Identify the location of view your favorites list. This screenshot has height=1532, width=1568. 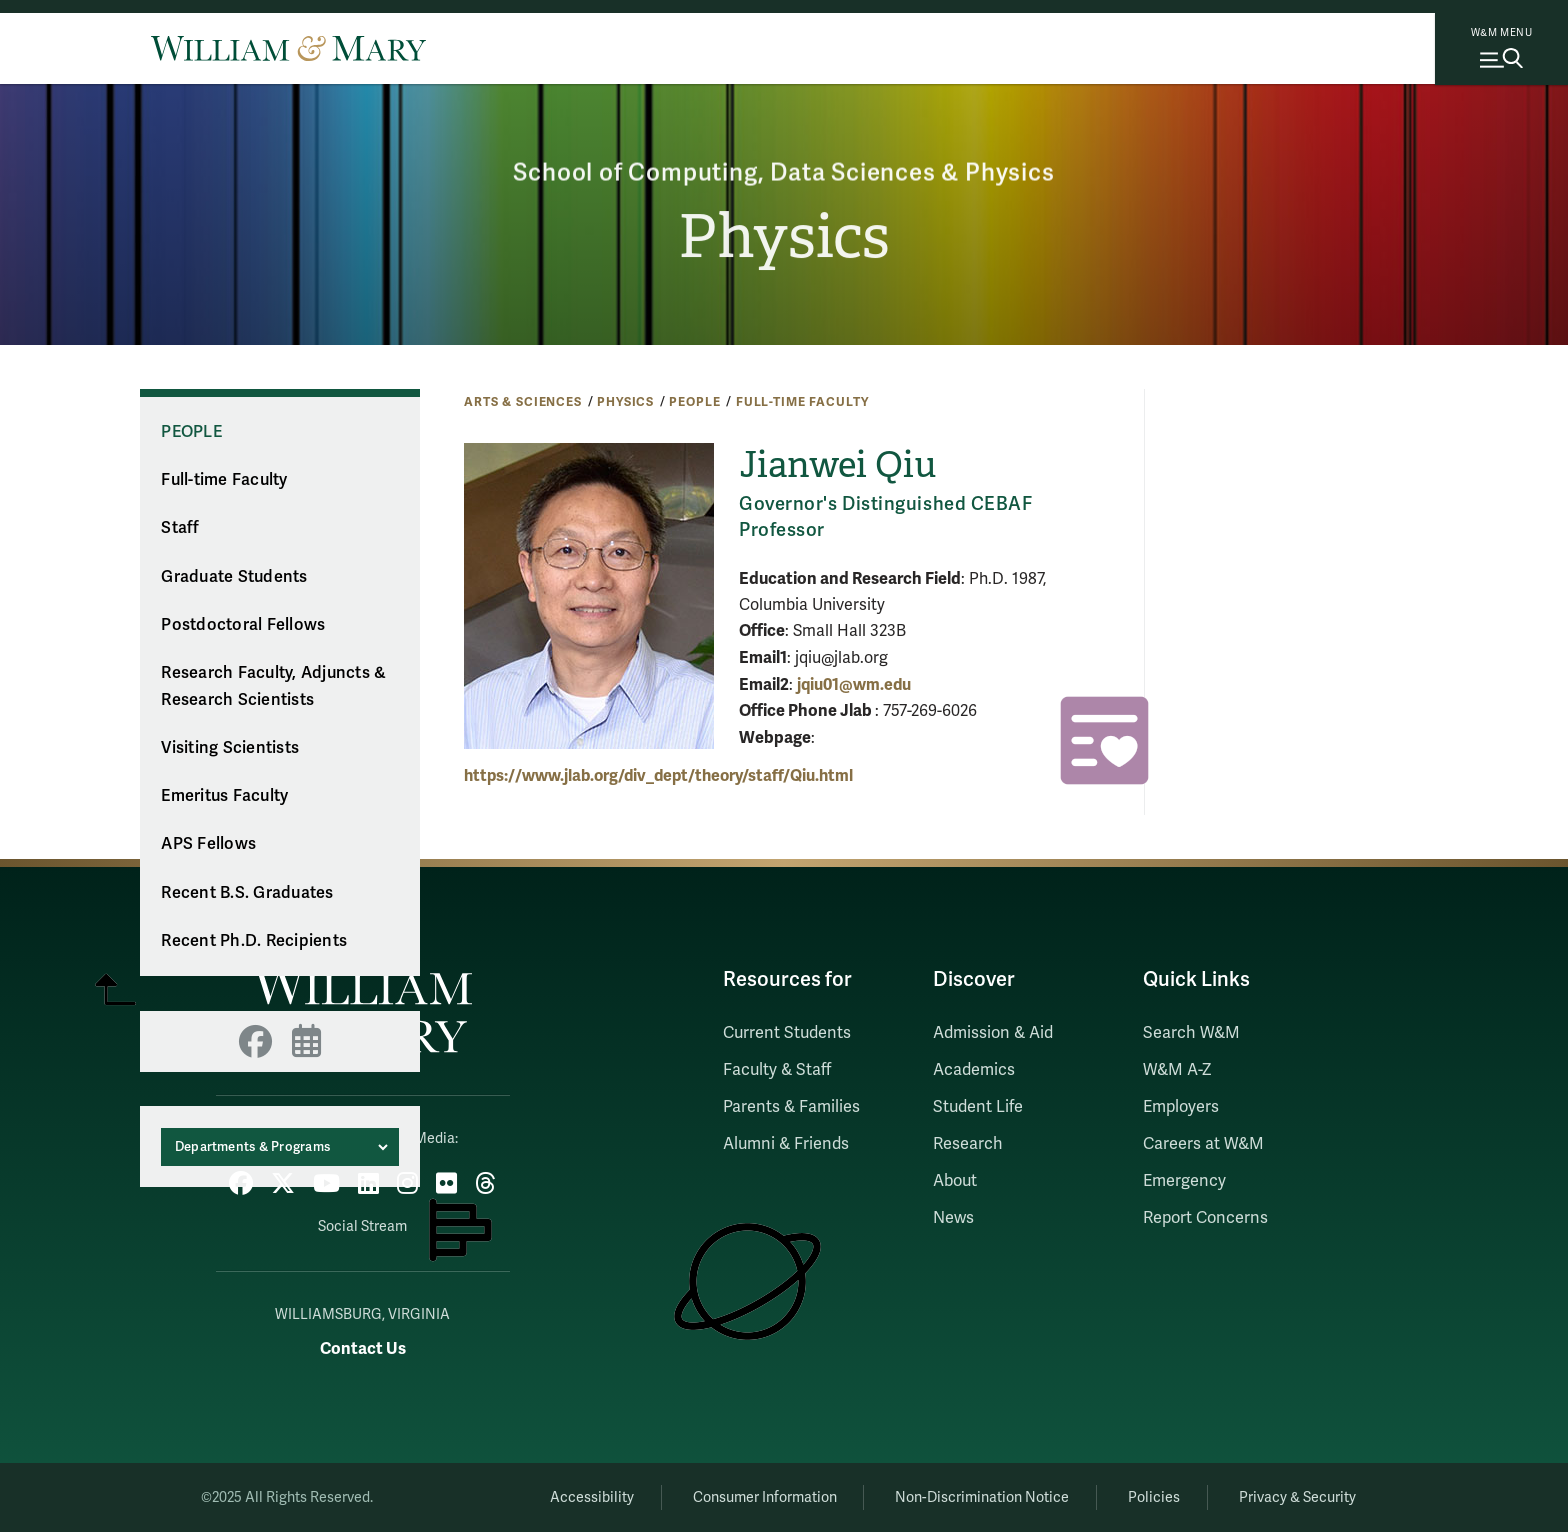
(1104, 740).